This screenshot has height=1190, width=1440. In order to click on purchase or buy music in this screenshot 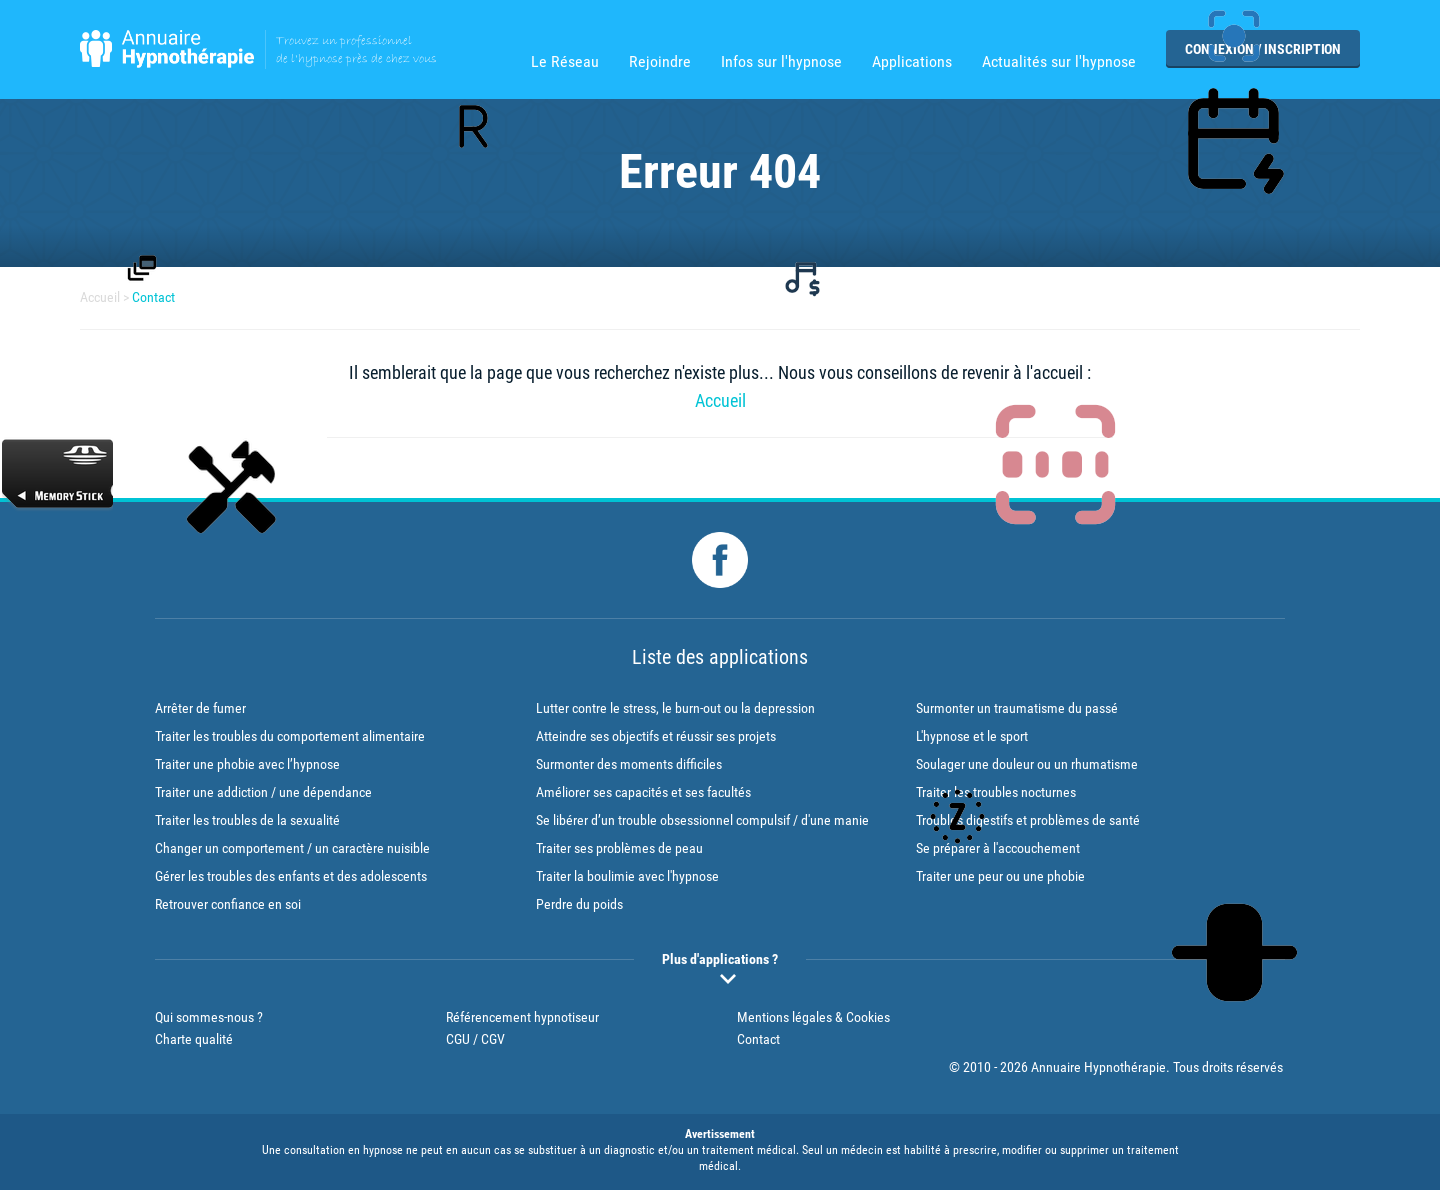, I will do `click(802, 277)`.